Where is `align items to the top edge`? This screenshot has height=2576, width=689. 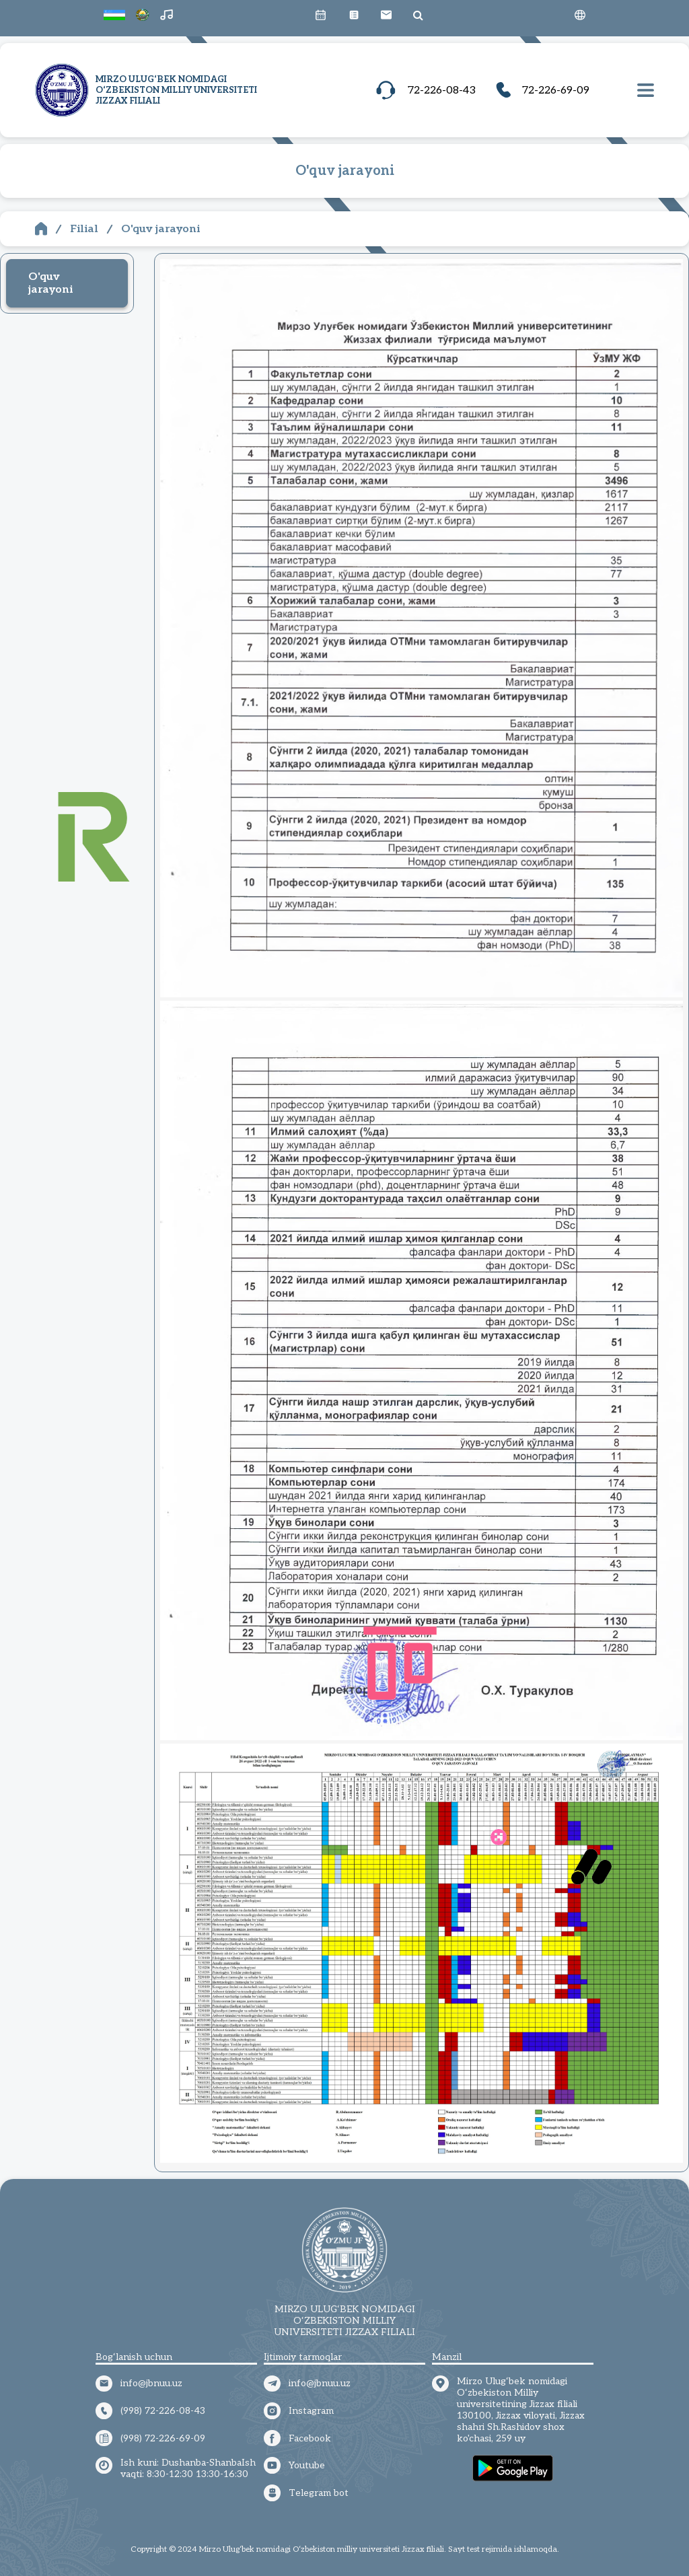
align items to the top edge is located at coordinates (400, 1663).